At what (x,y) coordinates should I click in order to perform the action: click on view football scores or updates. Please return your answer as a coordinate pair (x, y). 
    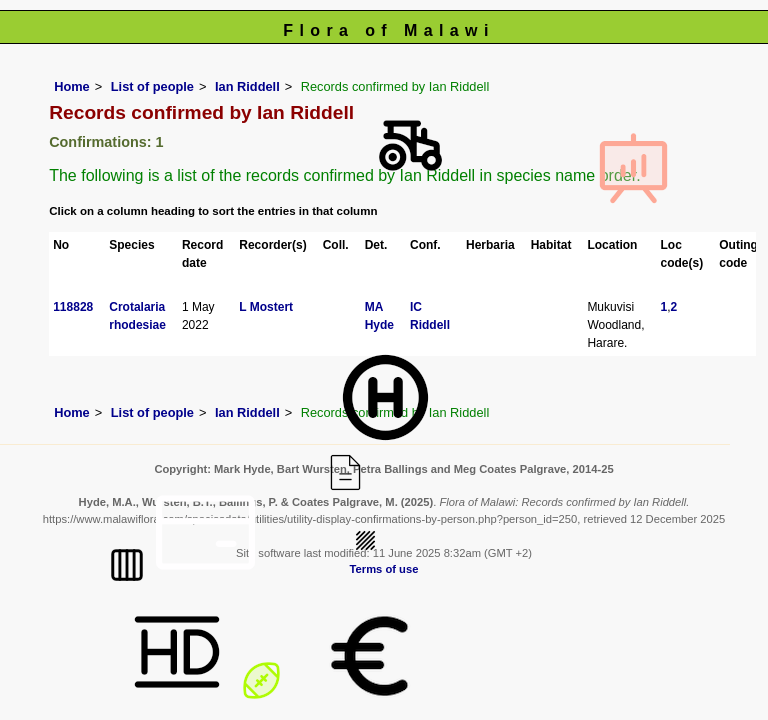
    Looking at the image, I should click on (261, 680).